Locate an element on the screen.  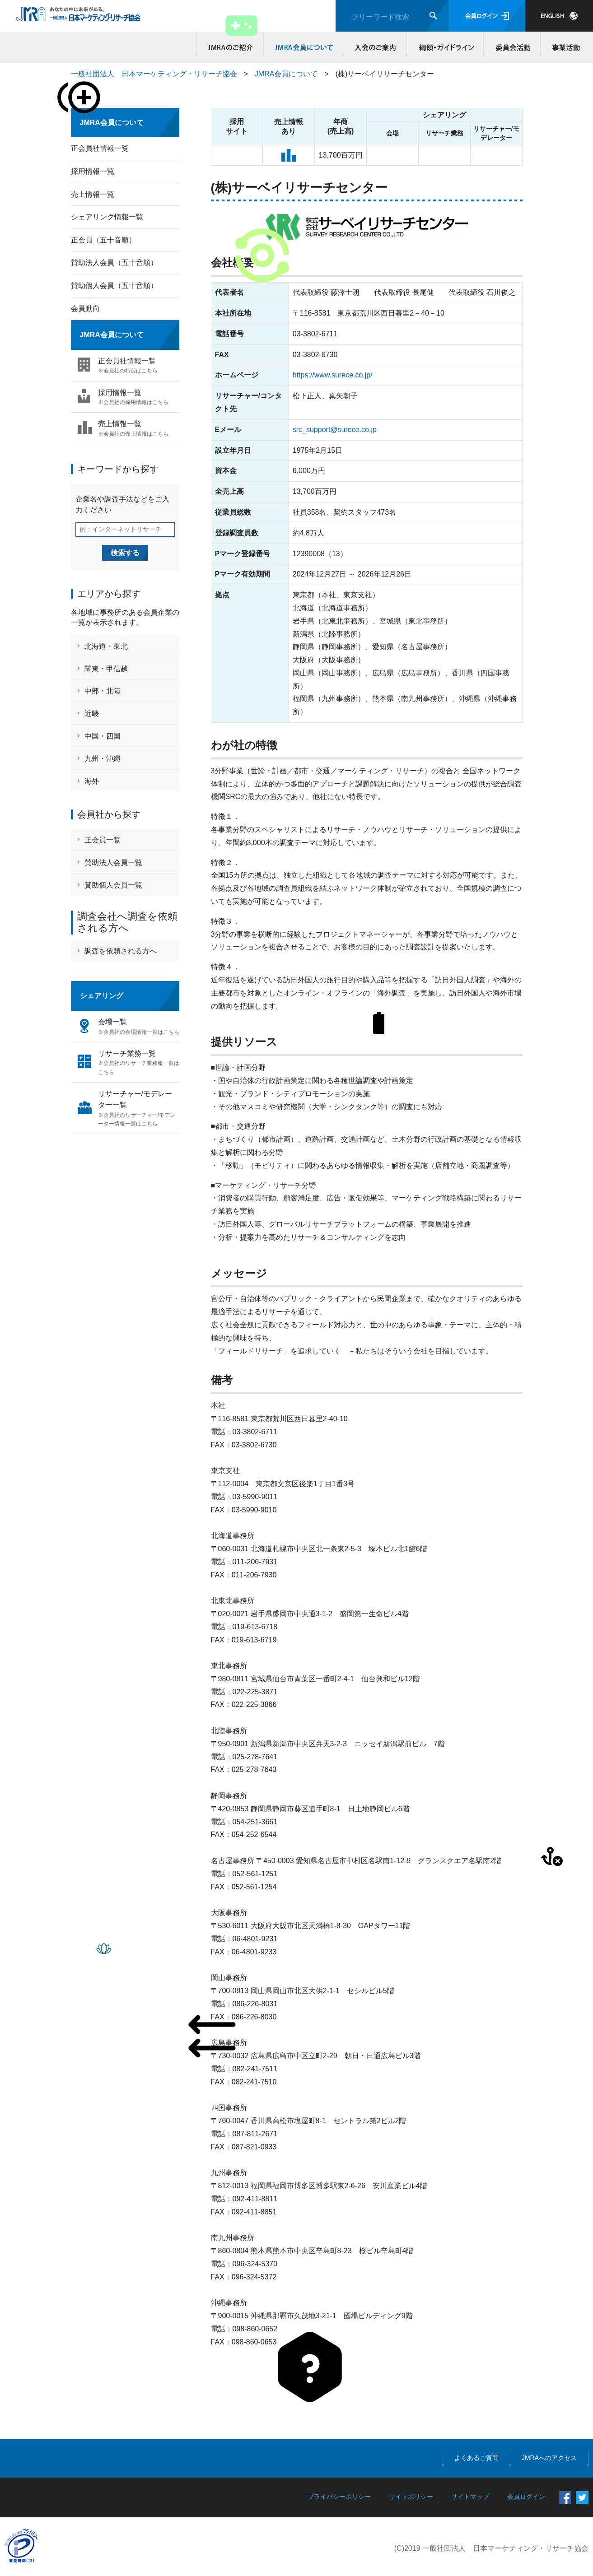
add a duplicate control point is located at coordinates (79, 97).